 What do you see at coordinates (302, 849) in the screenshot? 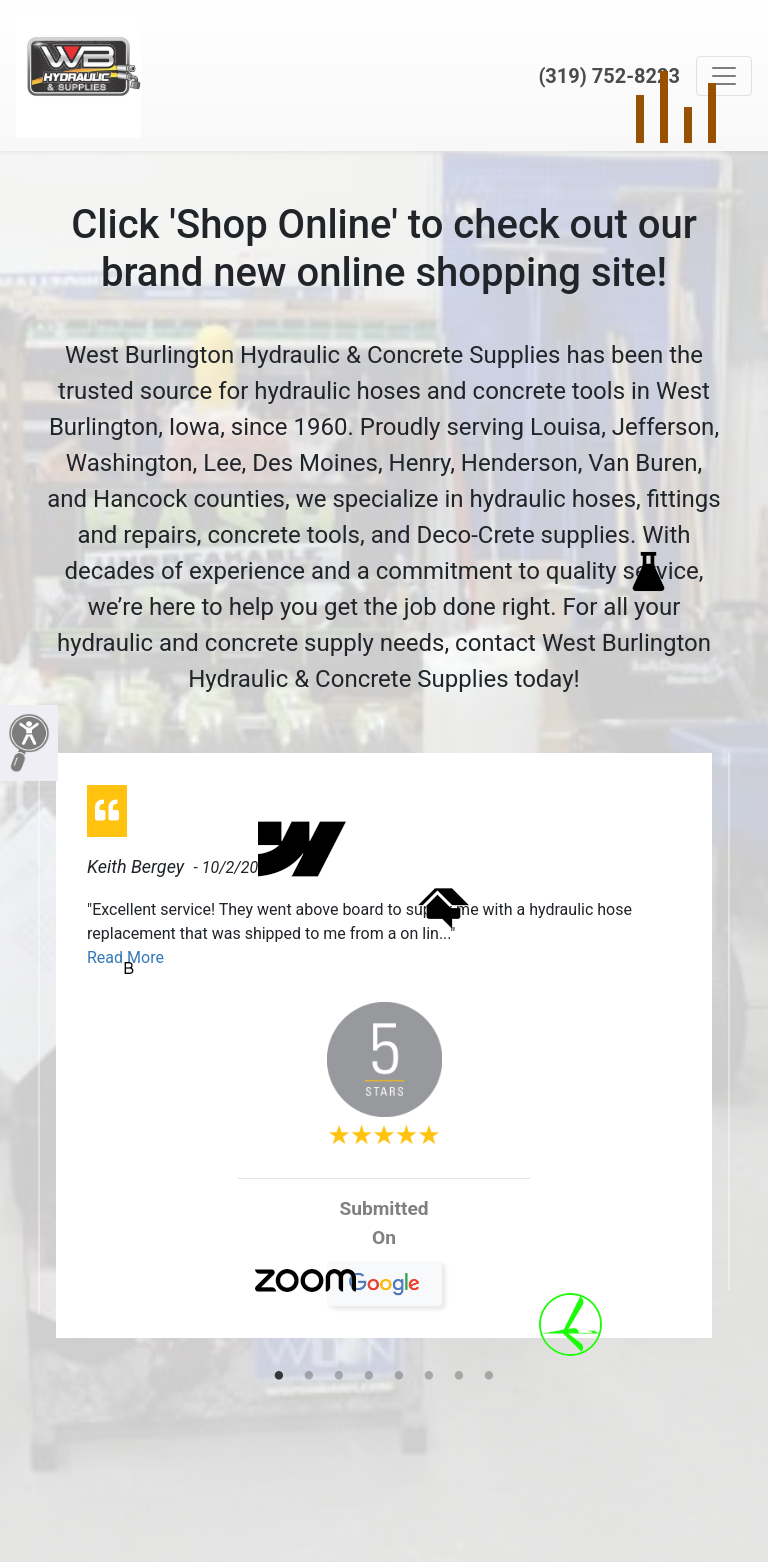
I see `open Webflow website or application` at bounding box center [302, 849].